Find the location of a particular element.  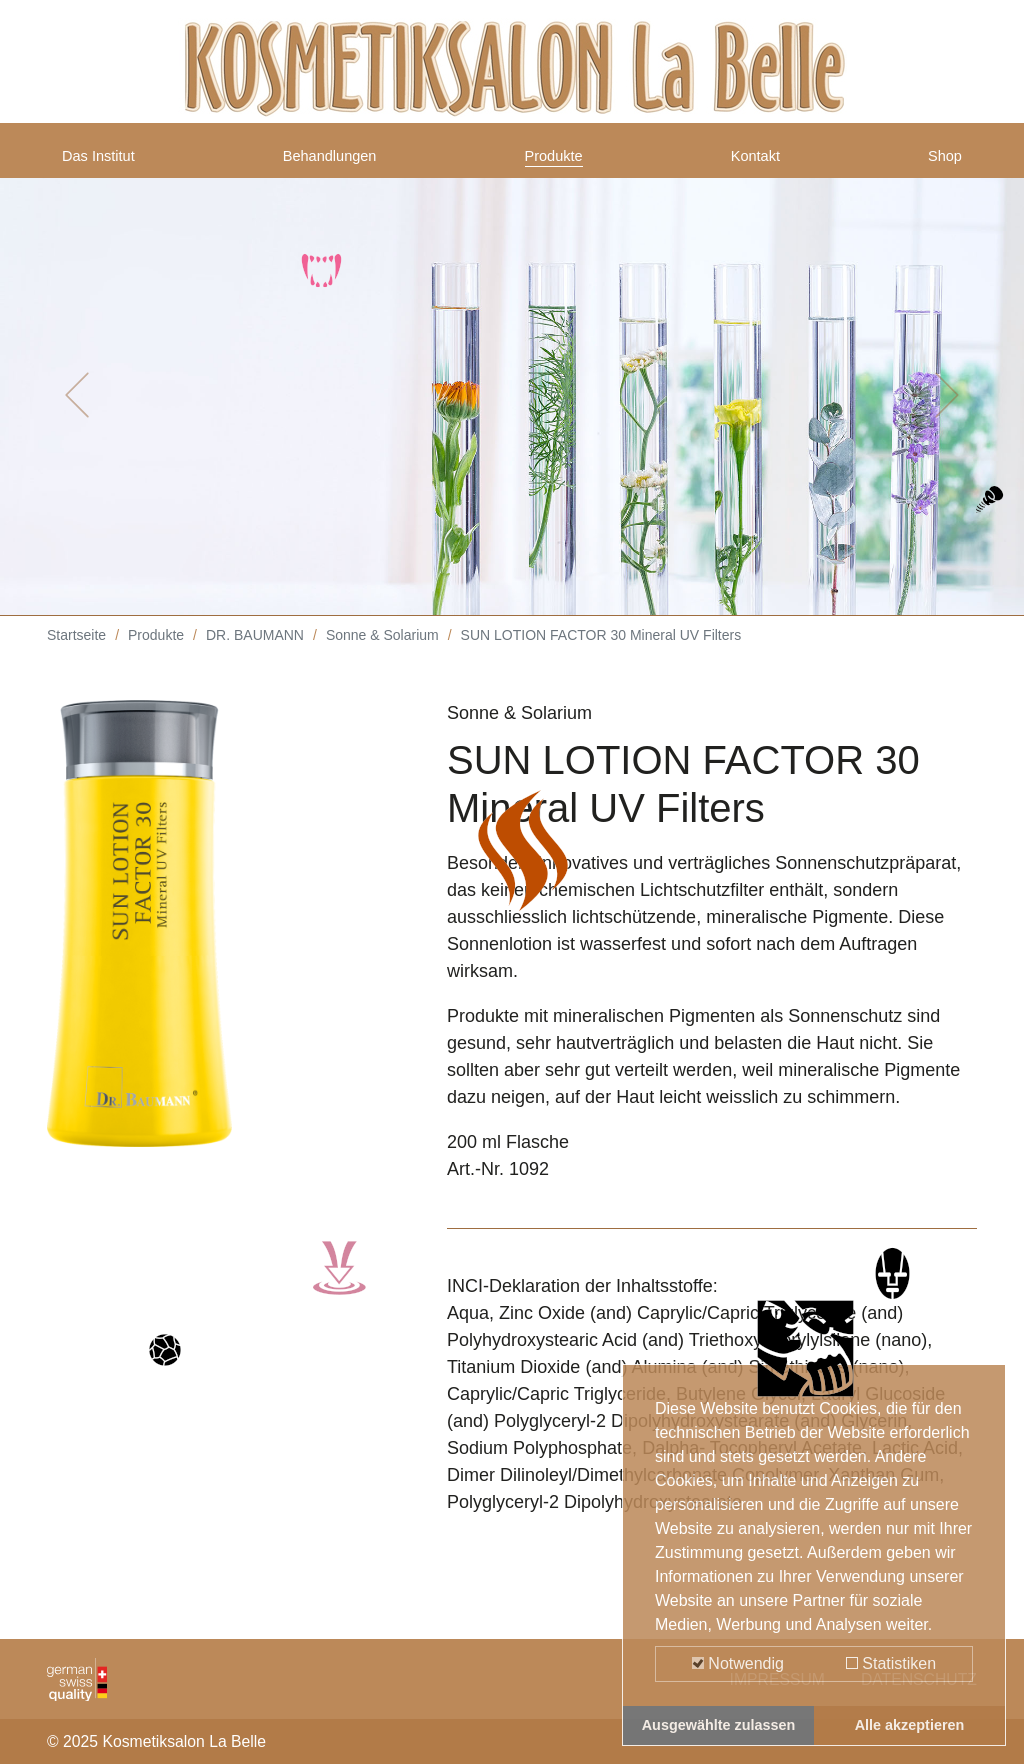

equip armor or mask item is located at coordinates (892, 1273).